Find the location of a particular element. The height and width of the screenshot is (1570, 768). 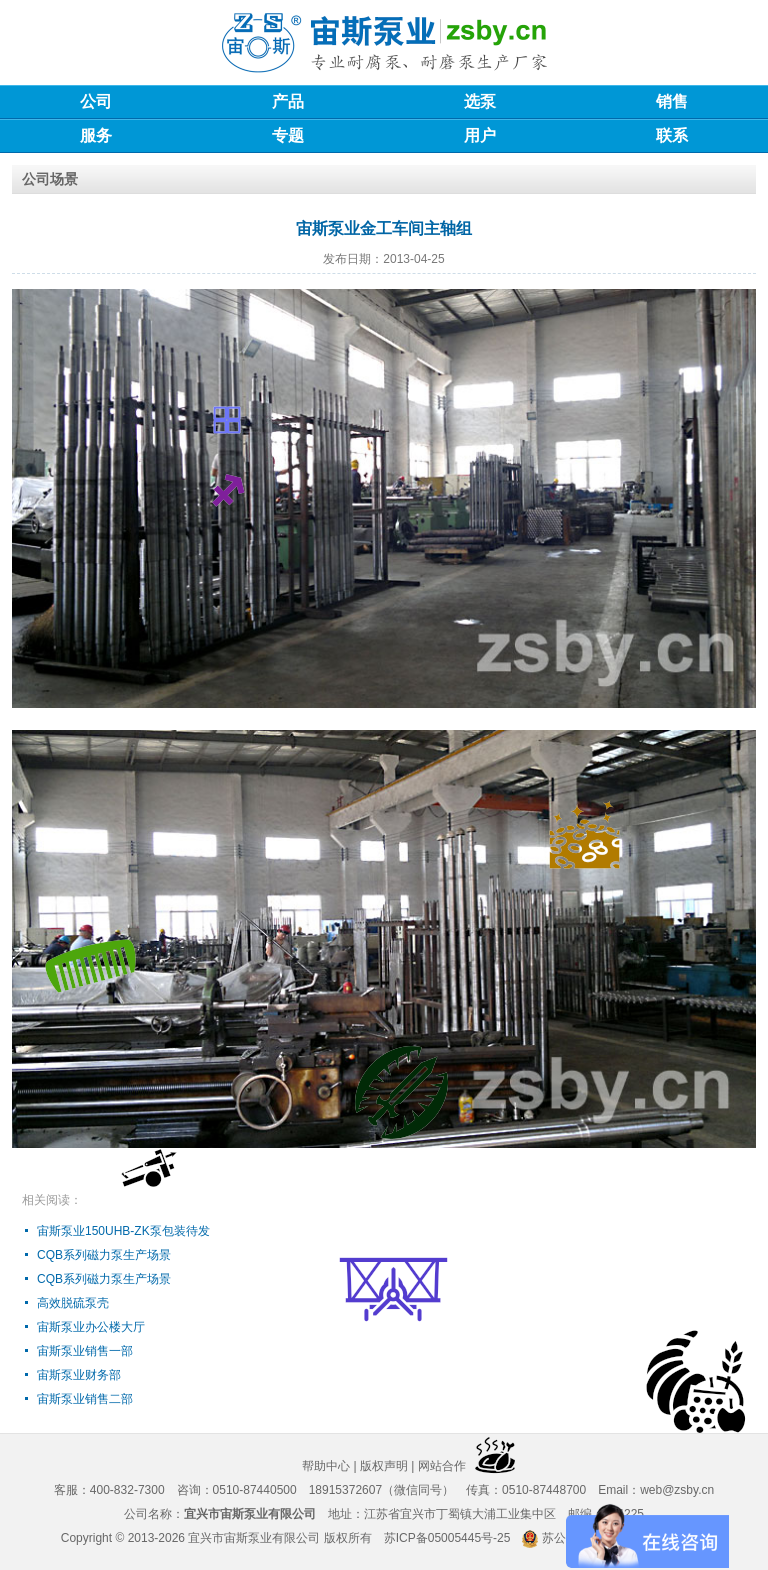

ballista siege weapon icon for strategy game is located at coordinates (149, 1168).